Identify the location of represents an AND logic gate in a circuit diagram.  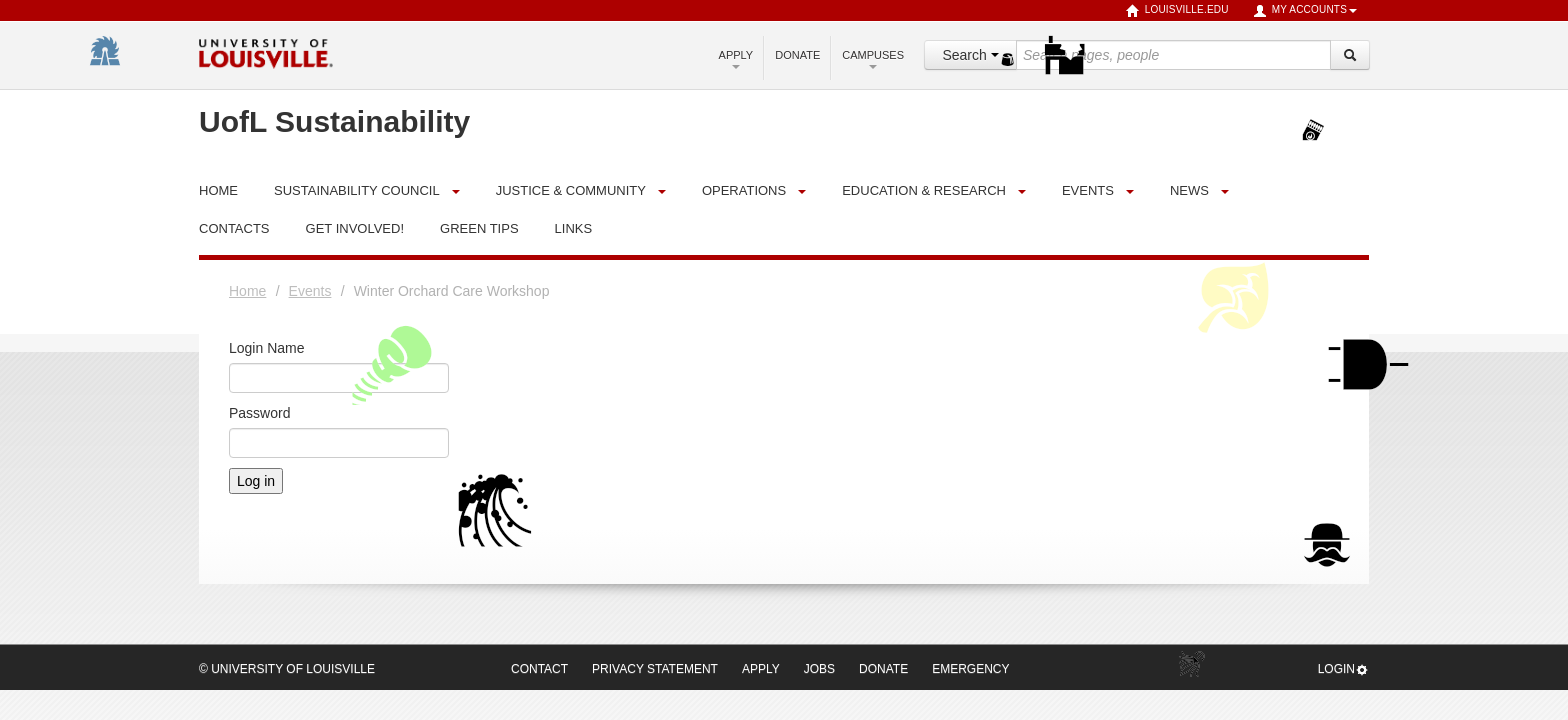
(1368, 364).